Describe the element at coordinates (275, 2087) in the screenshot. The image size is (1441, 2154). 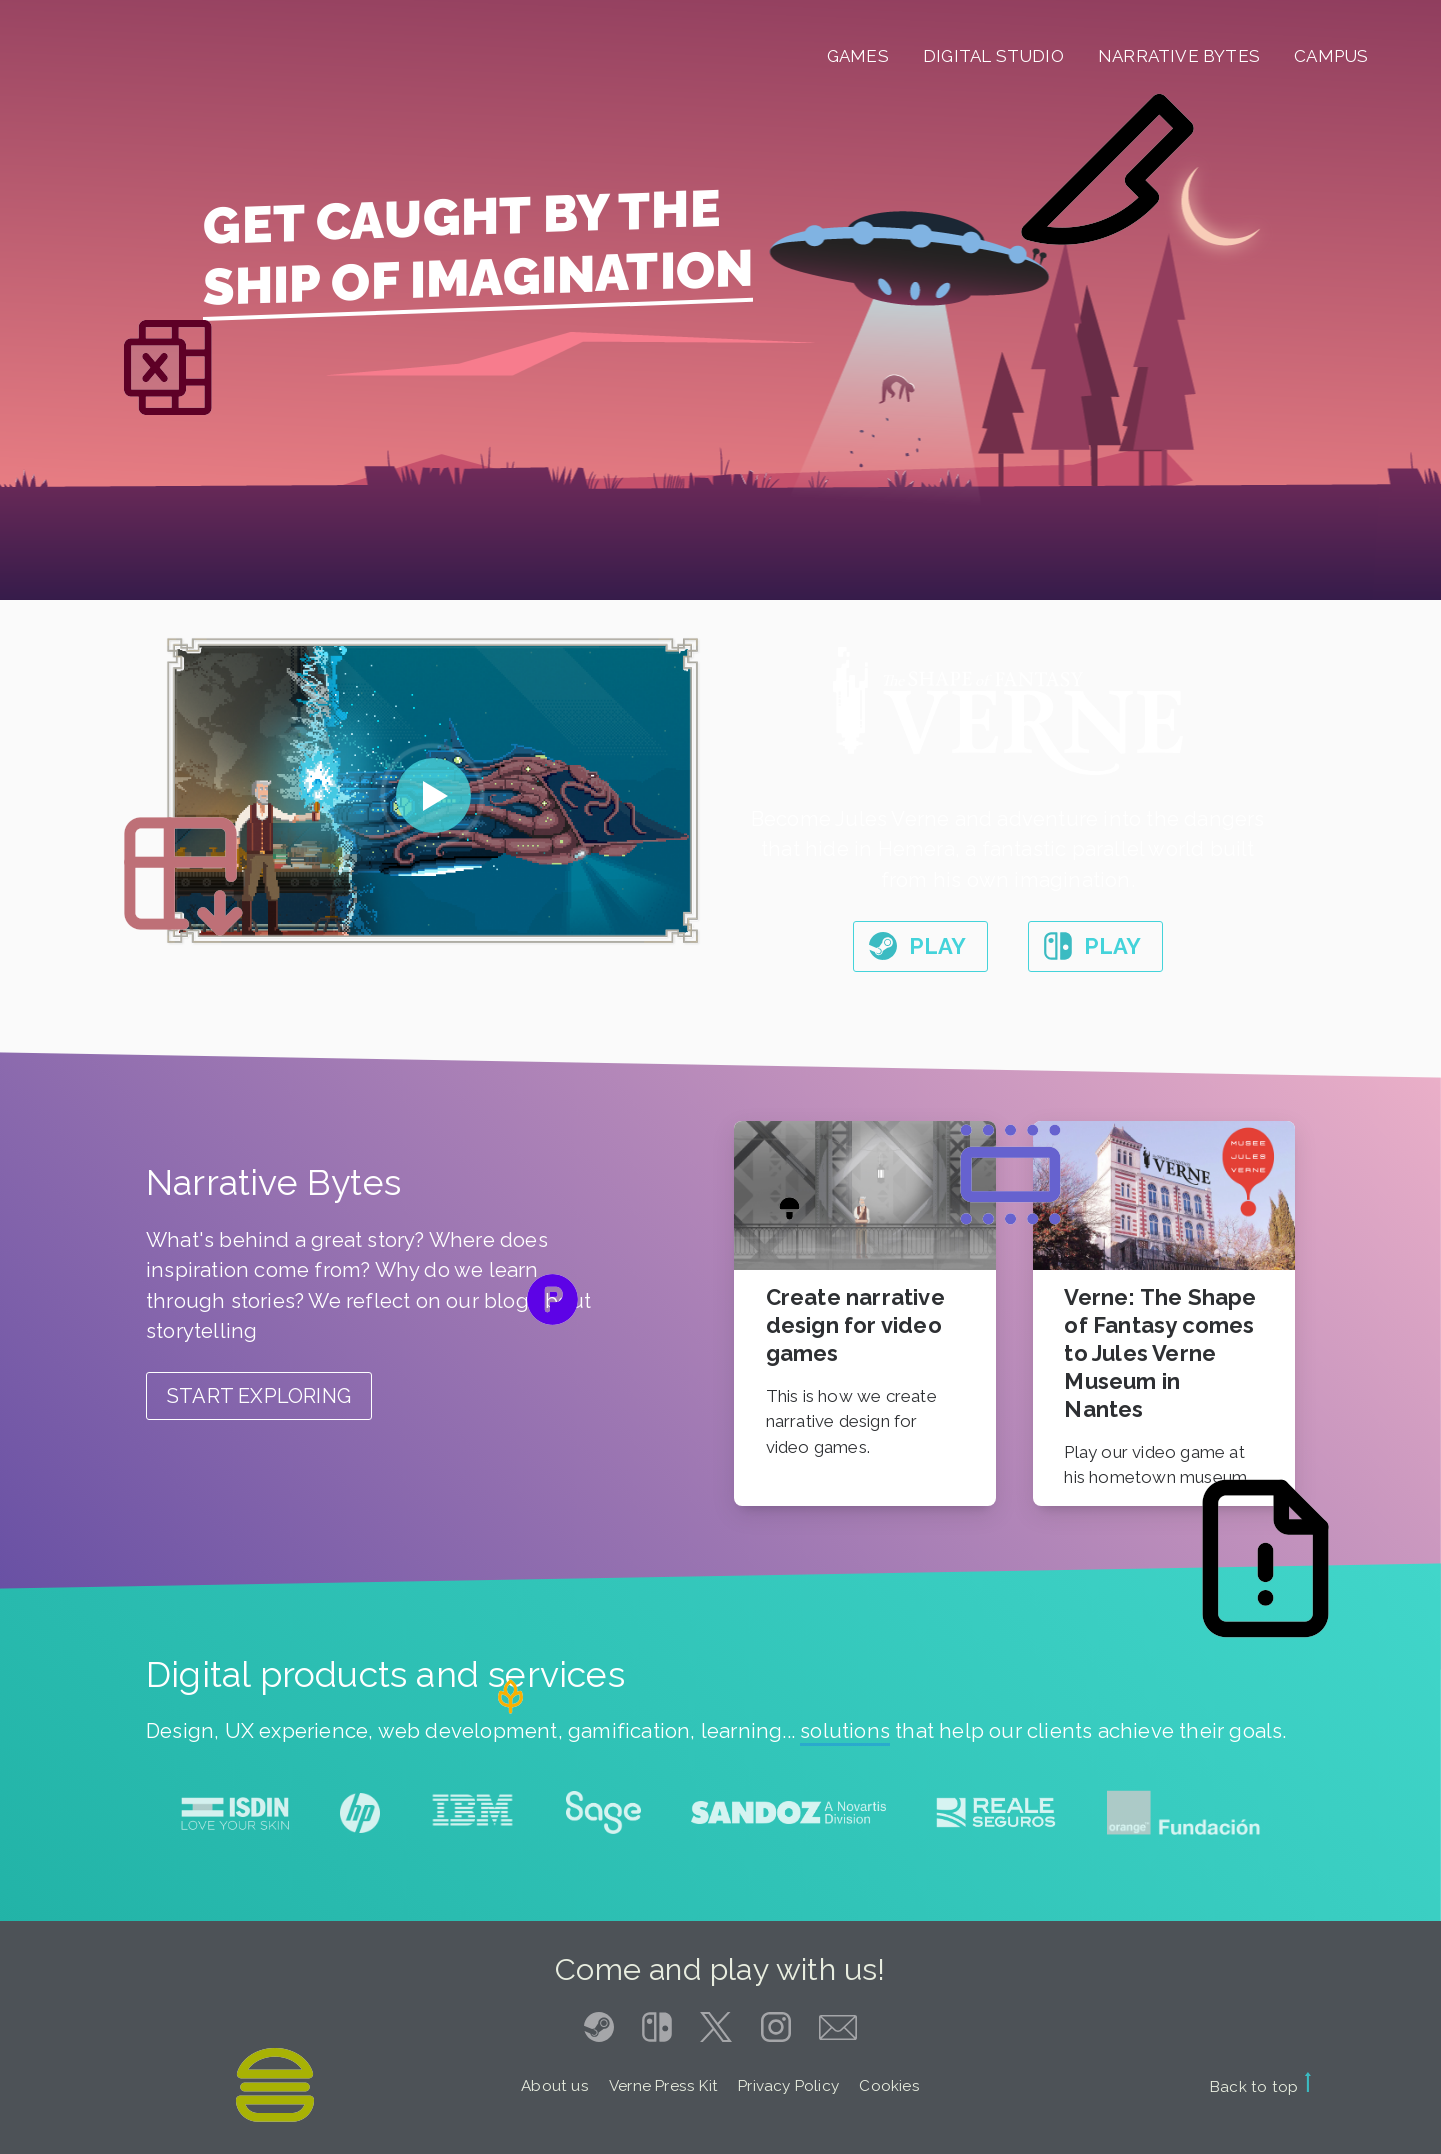
I see `open navigation menu` at that location.